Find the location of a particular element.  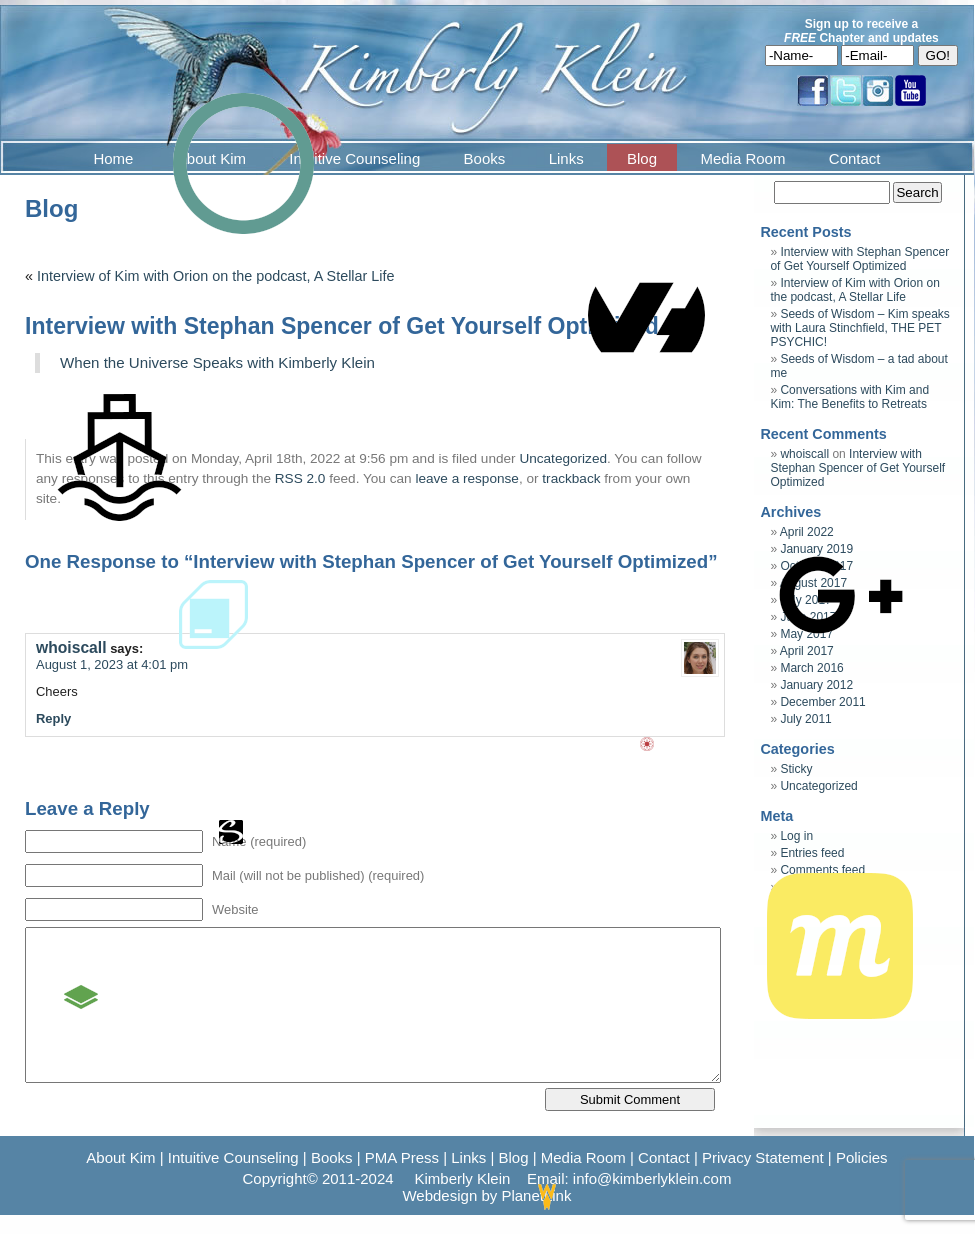

google+ social media logo is located at coordinates (841, 595).